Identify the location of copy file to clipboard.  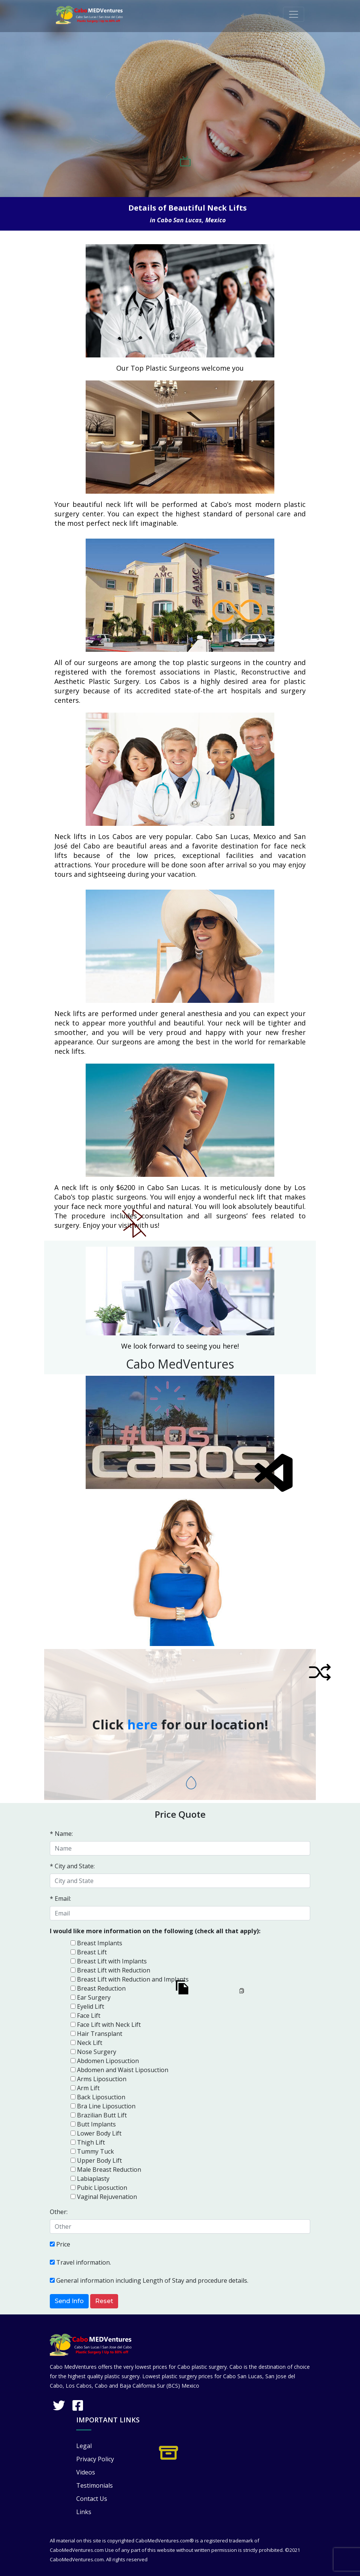
(182, 1987).